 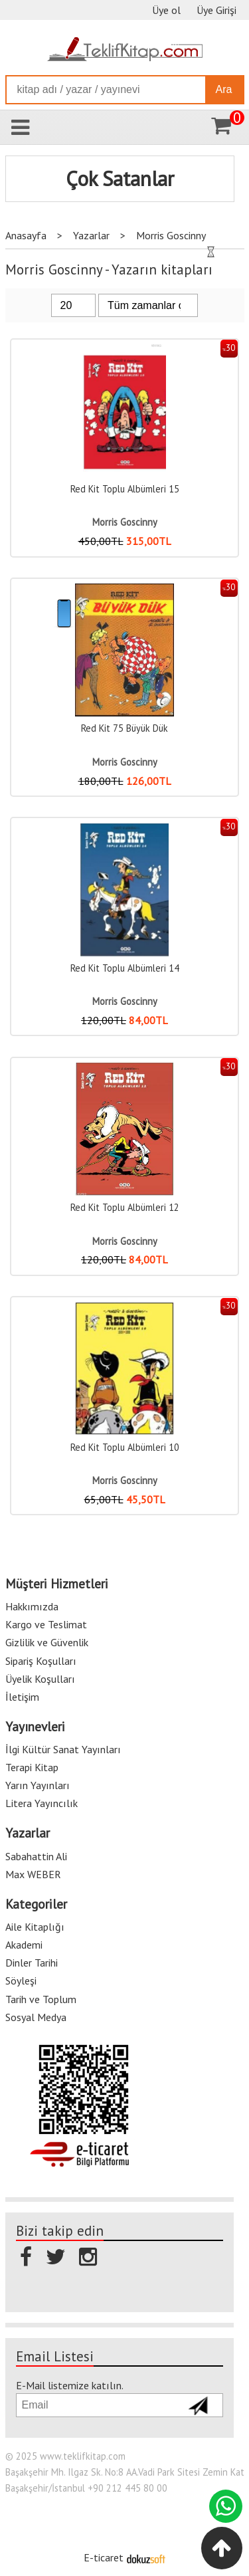 I want to click on indicates a connected iPhone device, so click(x=64, y=613).